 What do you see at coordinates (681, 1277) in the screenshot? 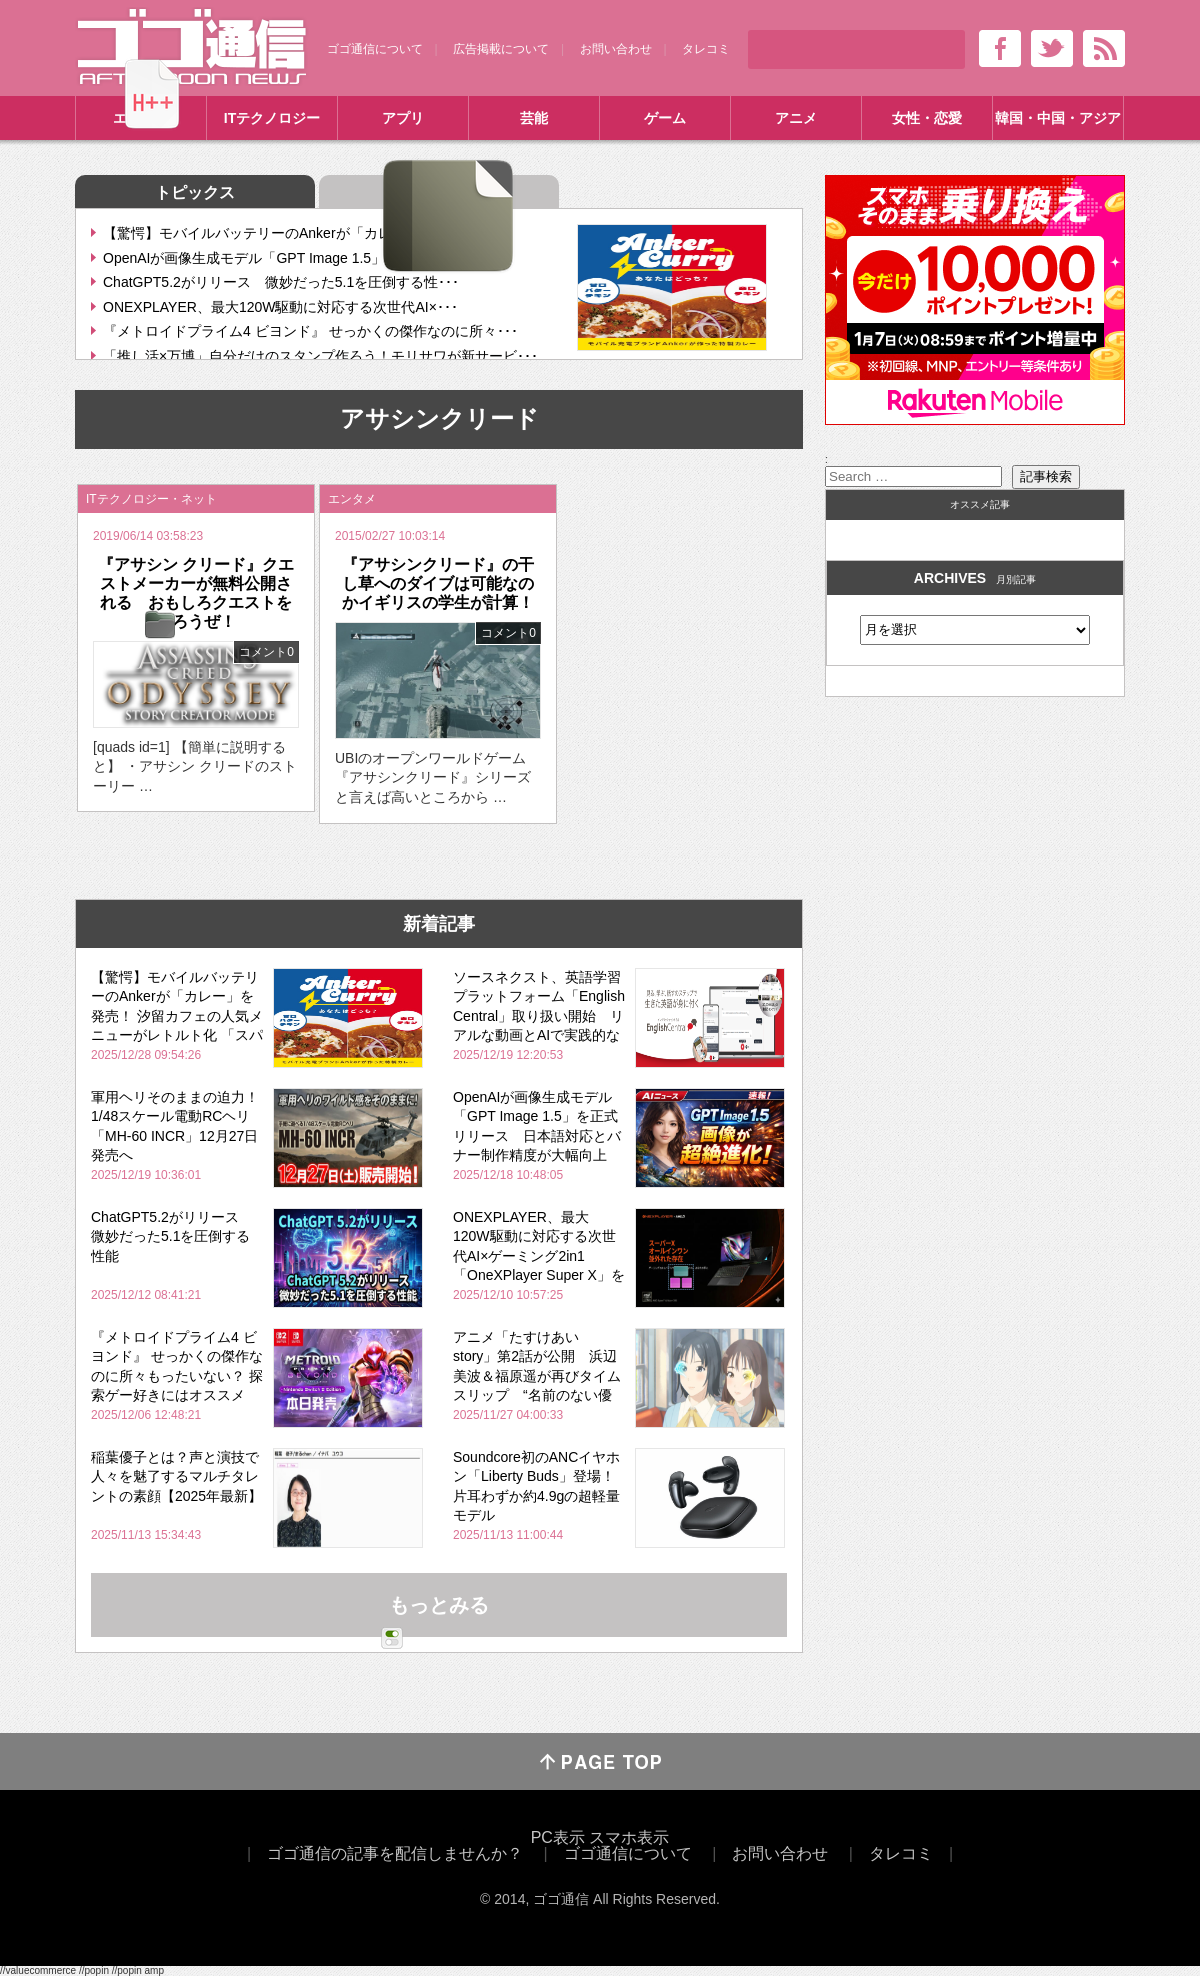
I see `select all items in the current view` at bounding box center [681, 1277].